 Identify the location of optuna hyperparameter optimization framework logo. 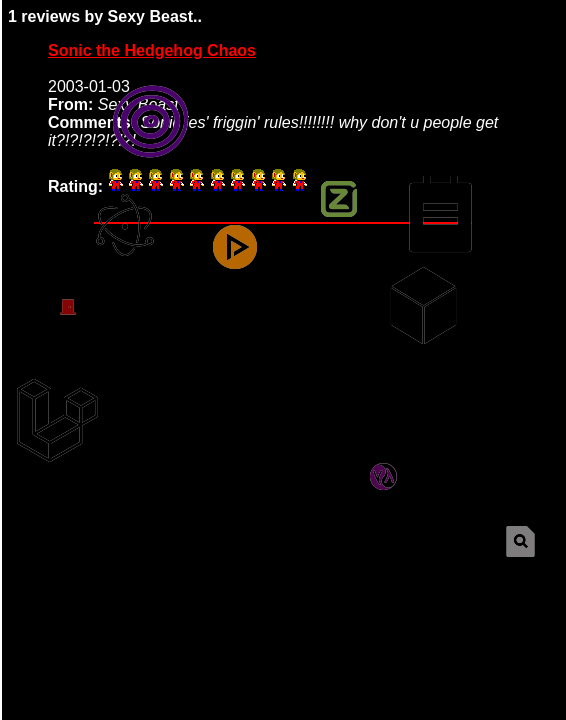
(150, 121).